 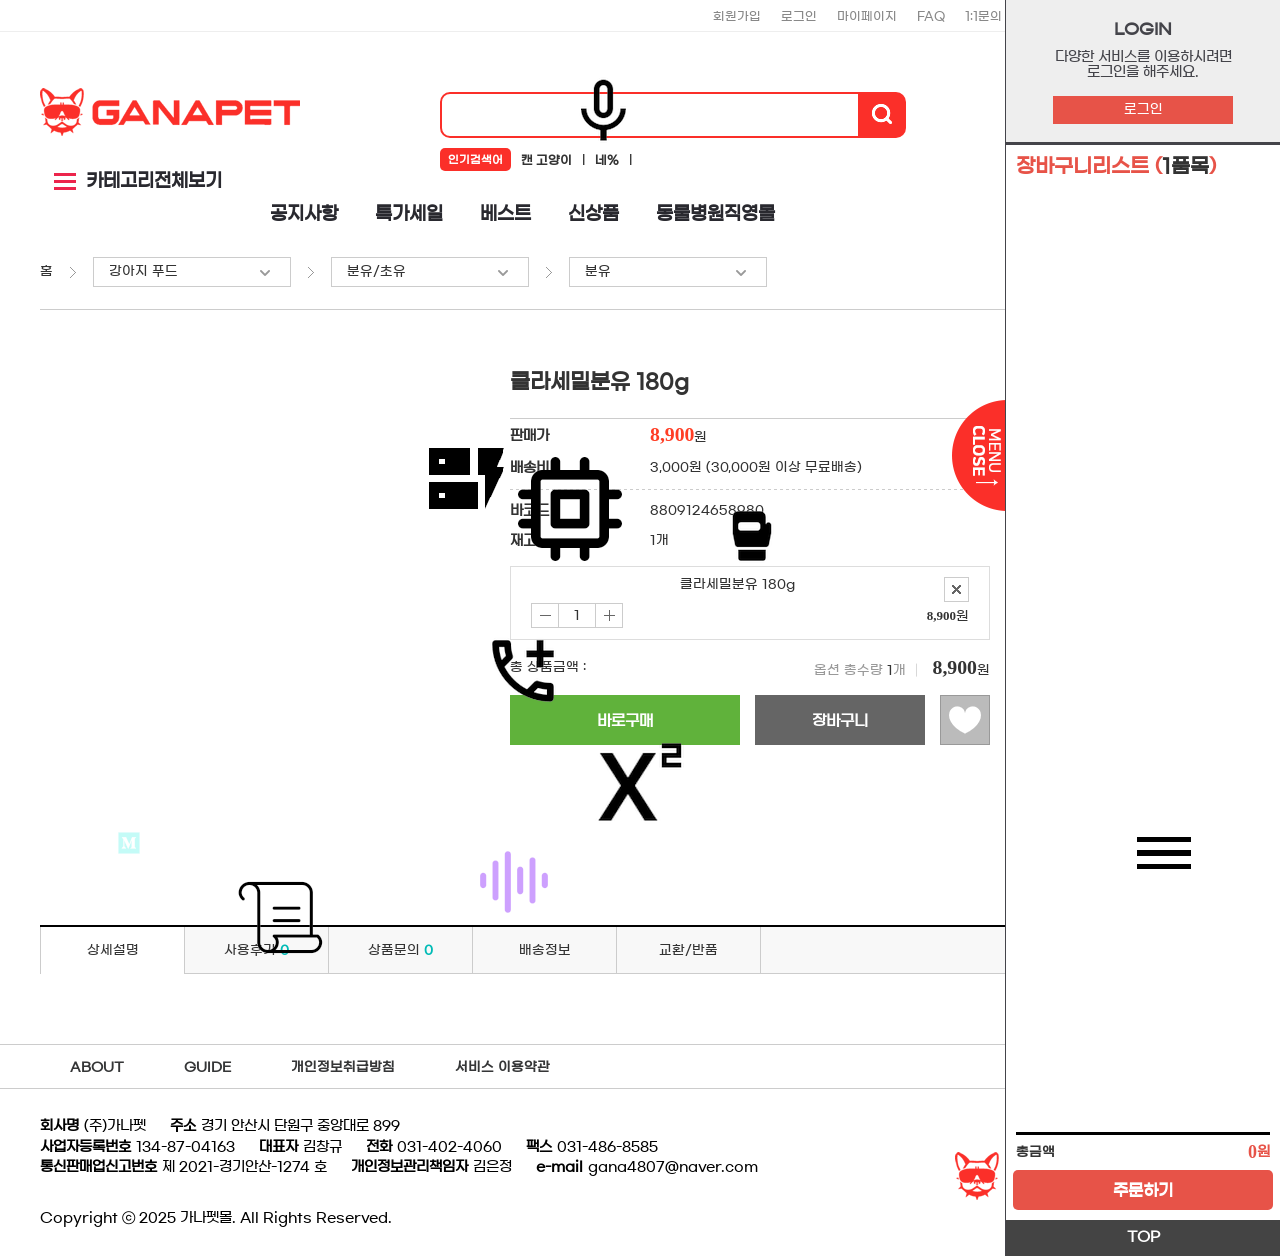 What do you see at coordinates (283, 917) in the screenshot?
I see `view document or manuscript` at bounding box center [283, 917].